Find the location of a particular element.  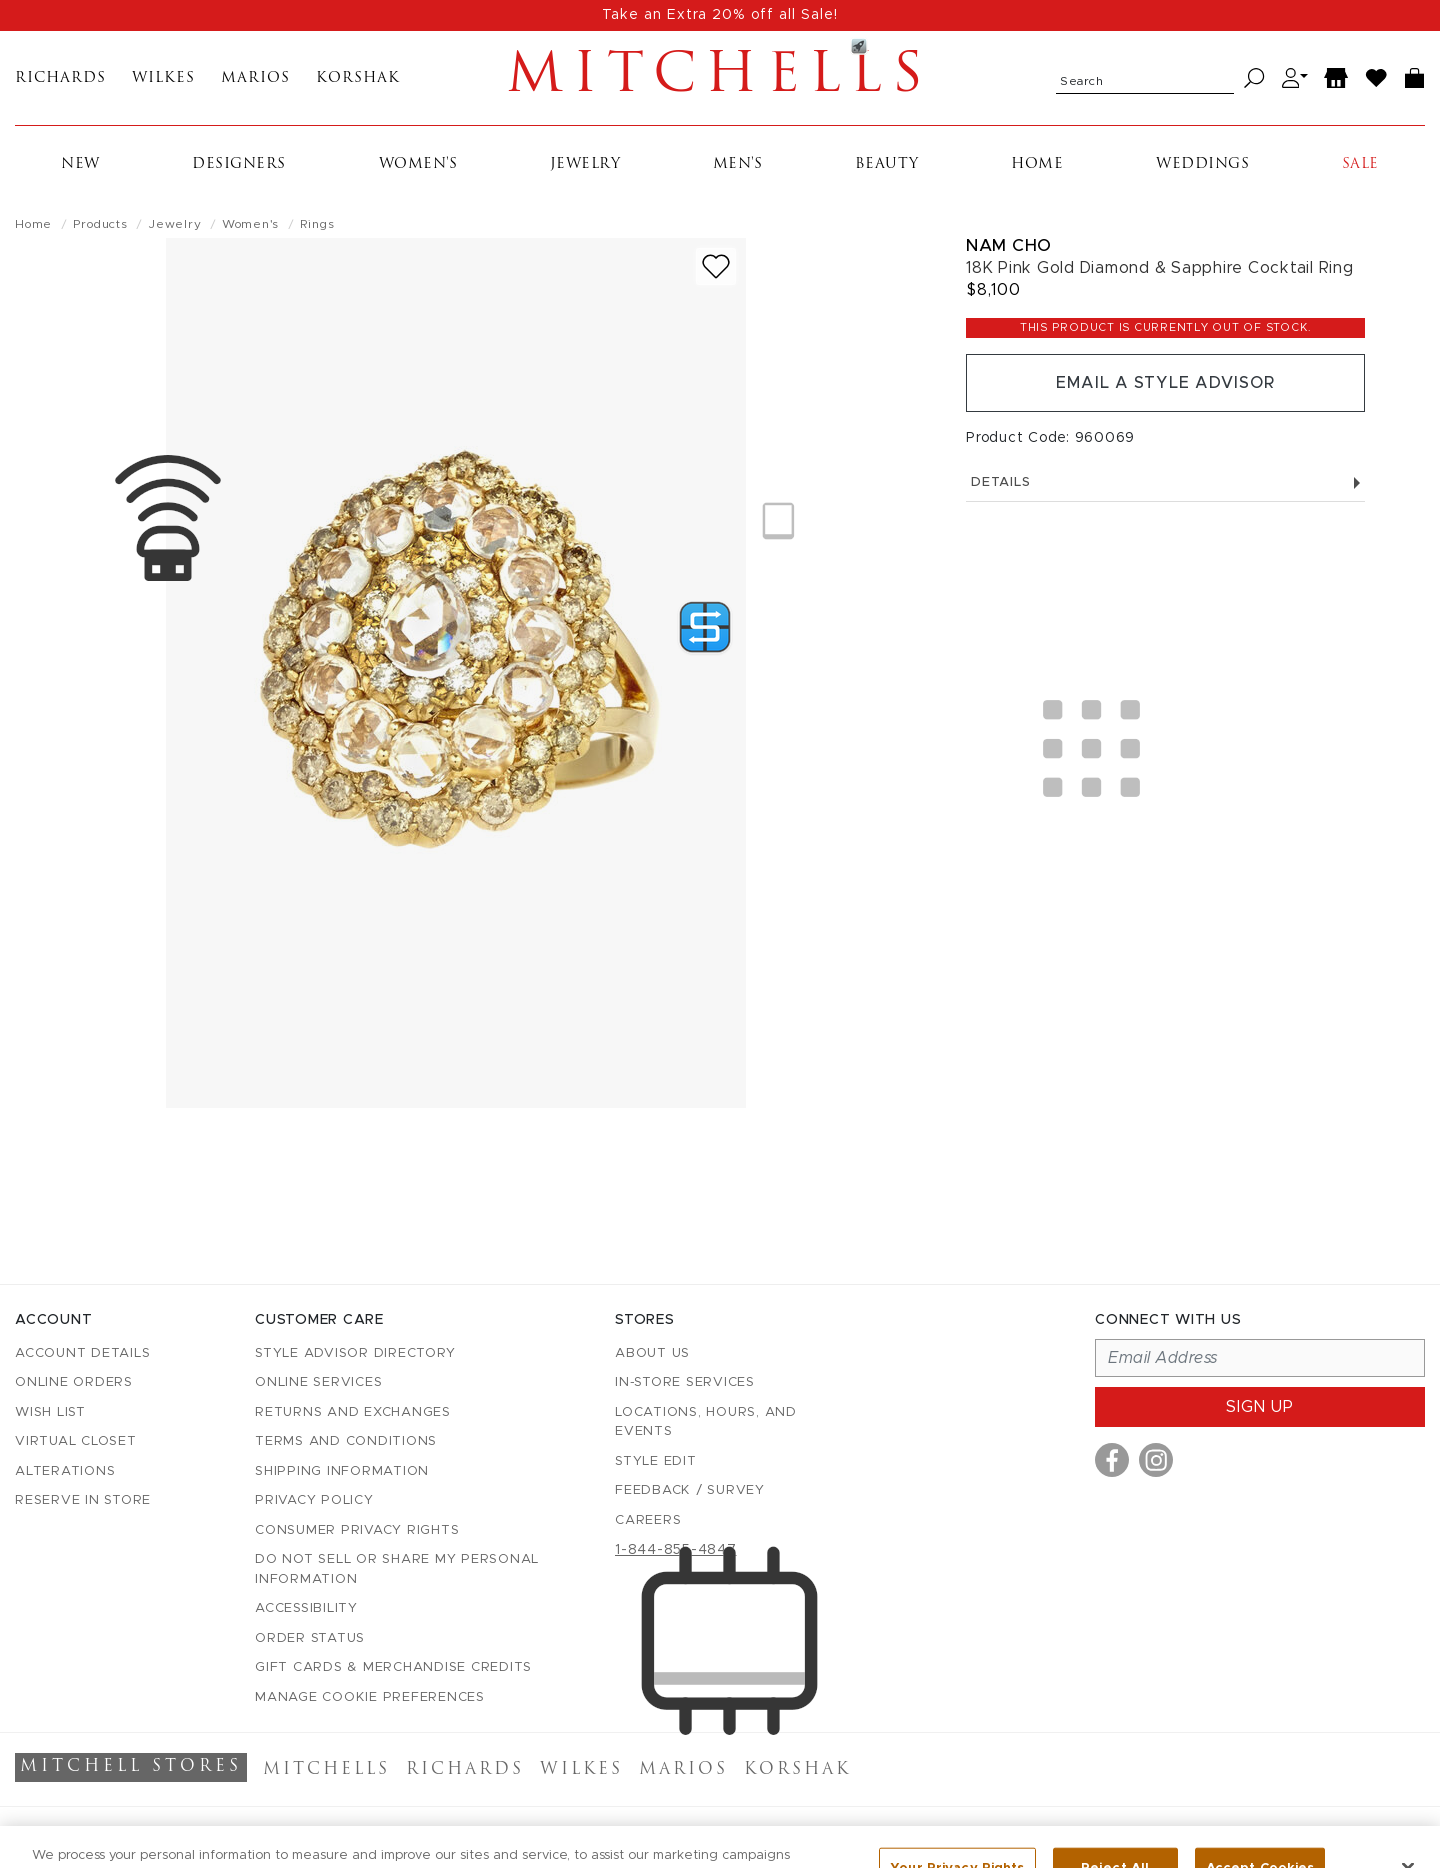

view system hardware information is located at coordinates (729, 1634).